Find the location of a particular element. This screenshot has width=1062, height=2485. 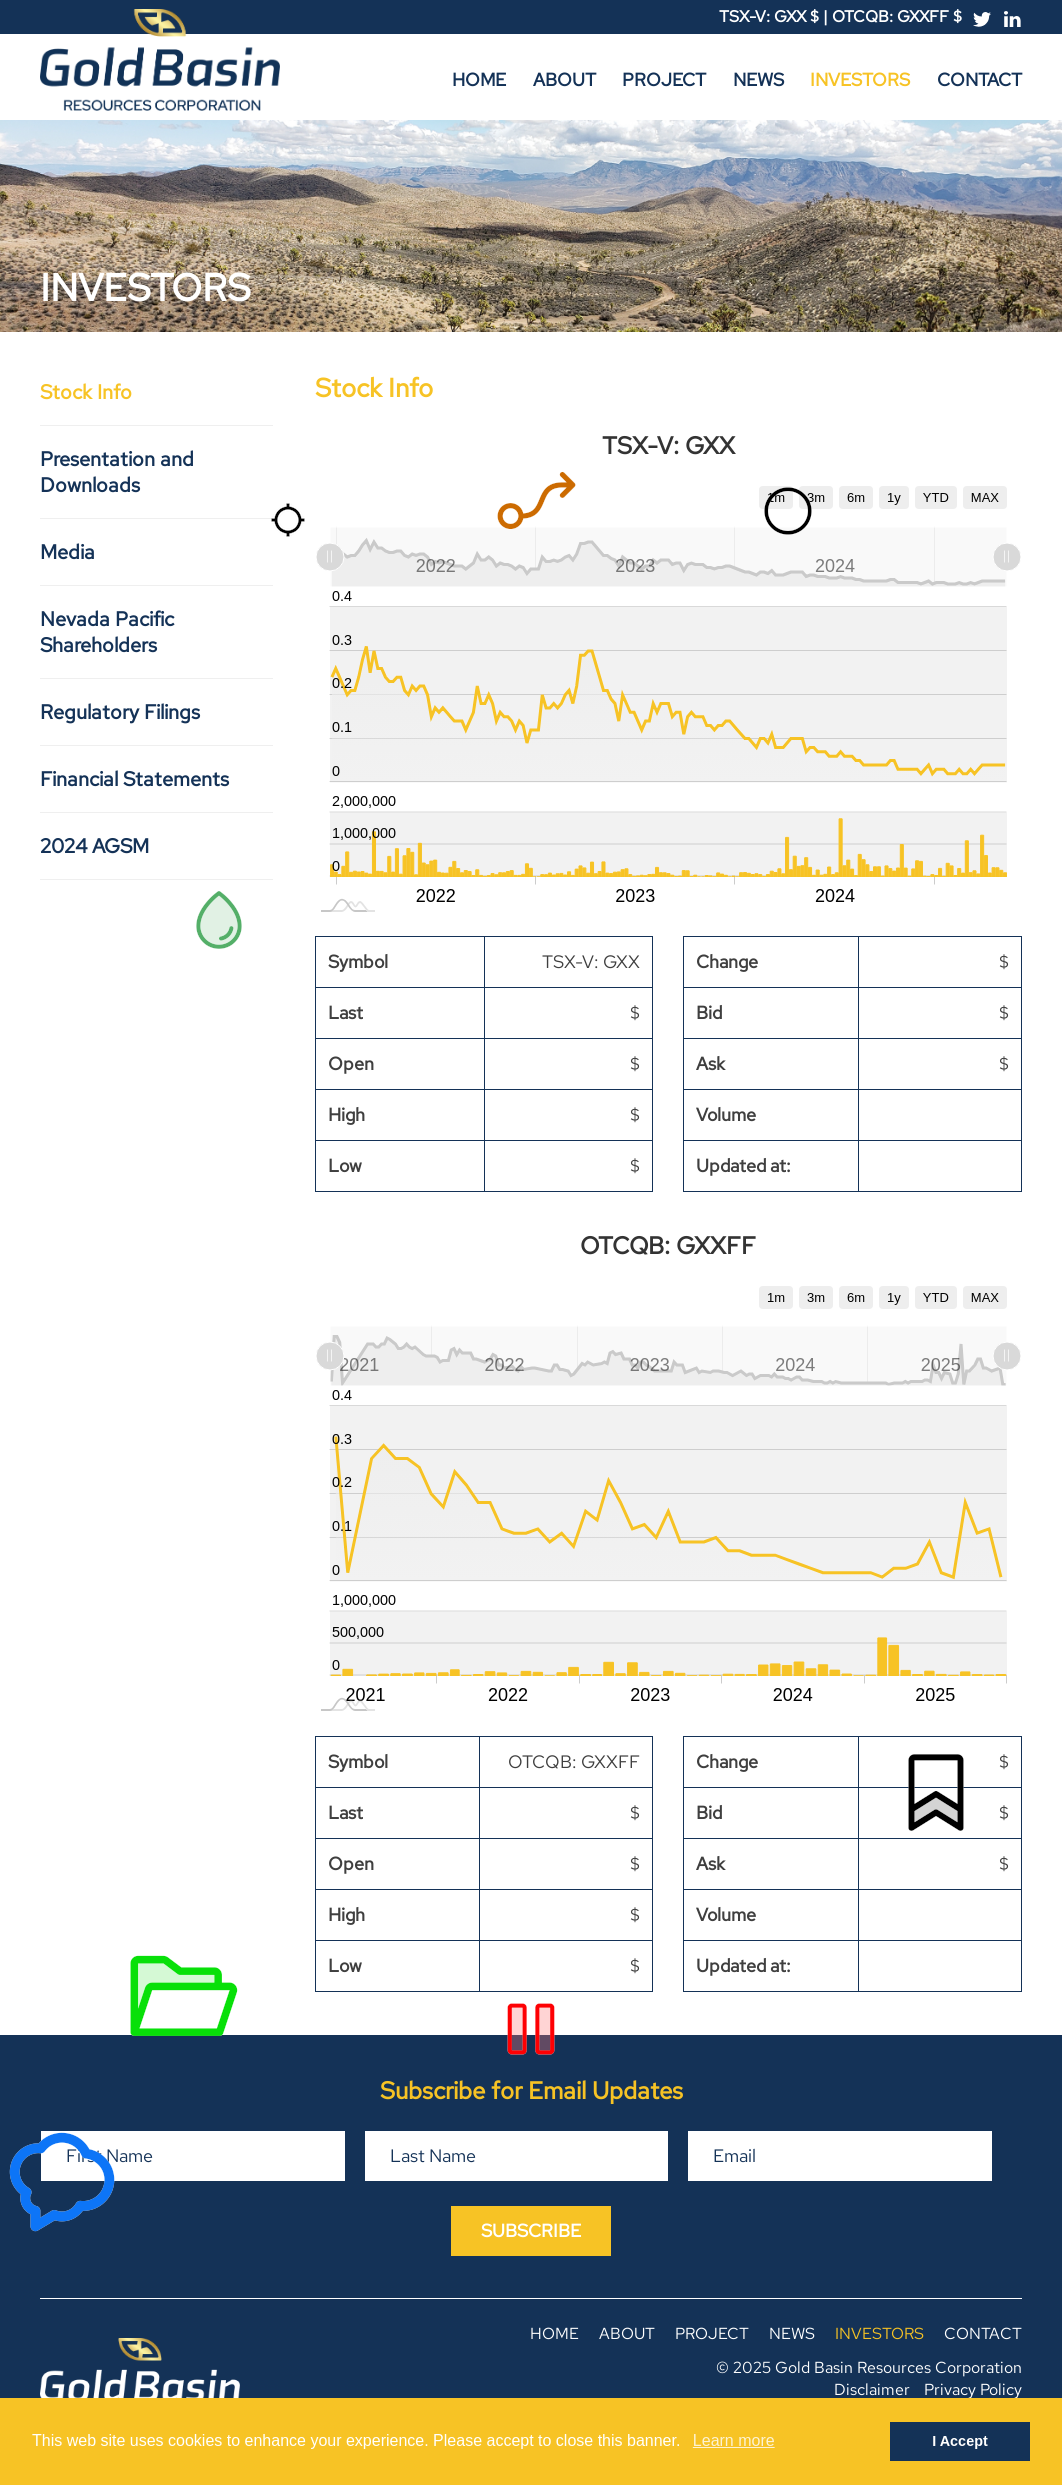

searching for current location is located at coordinates (288, 520).